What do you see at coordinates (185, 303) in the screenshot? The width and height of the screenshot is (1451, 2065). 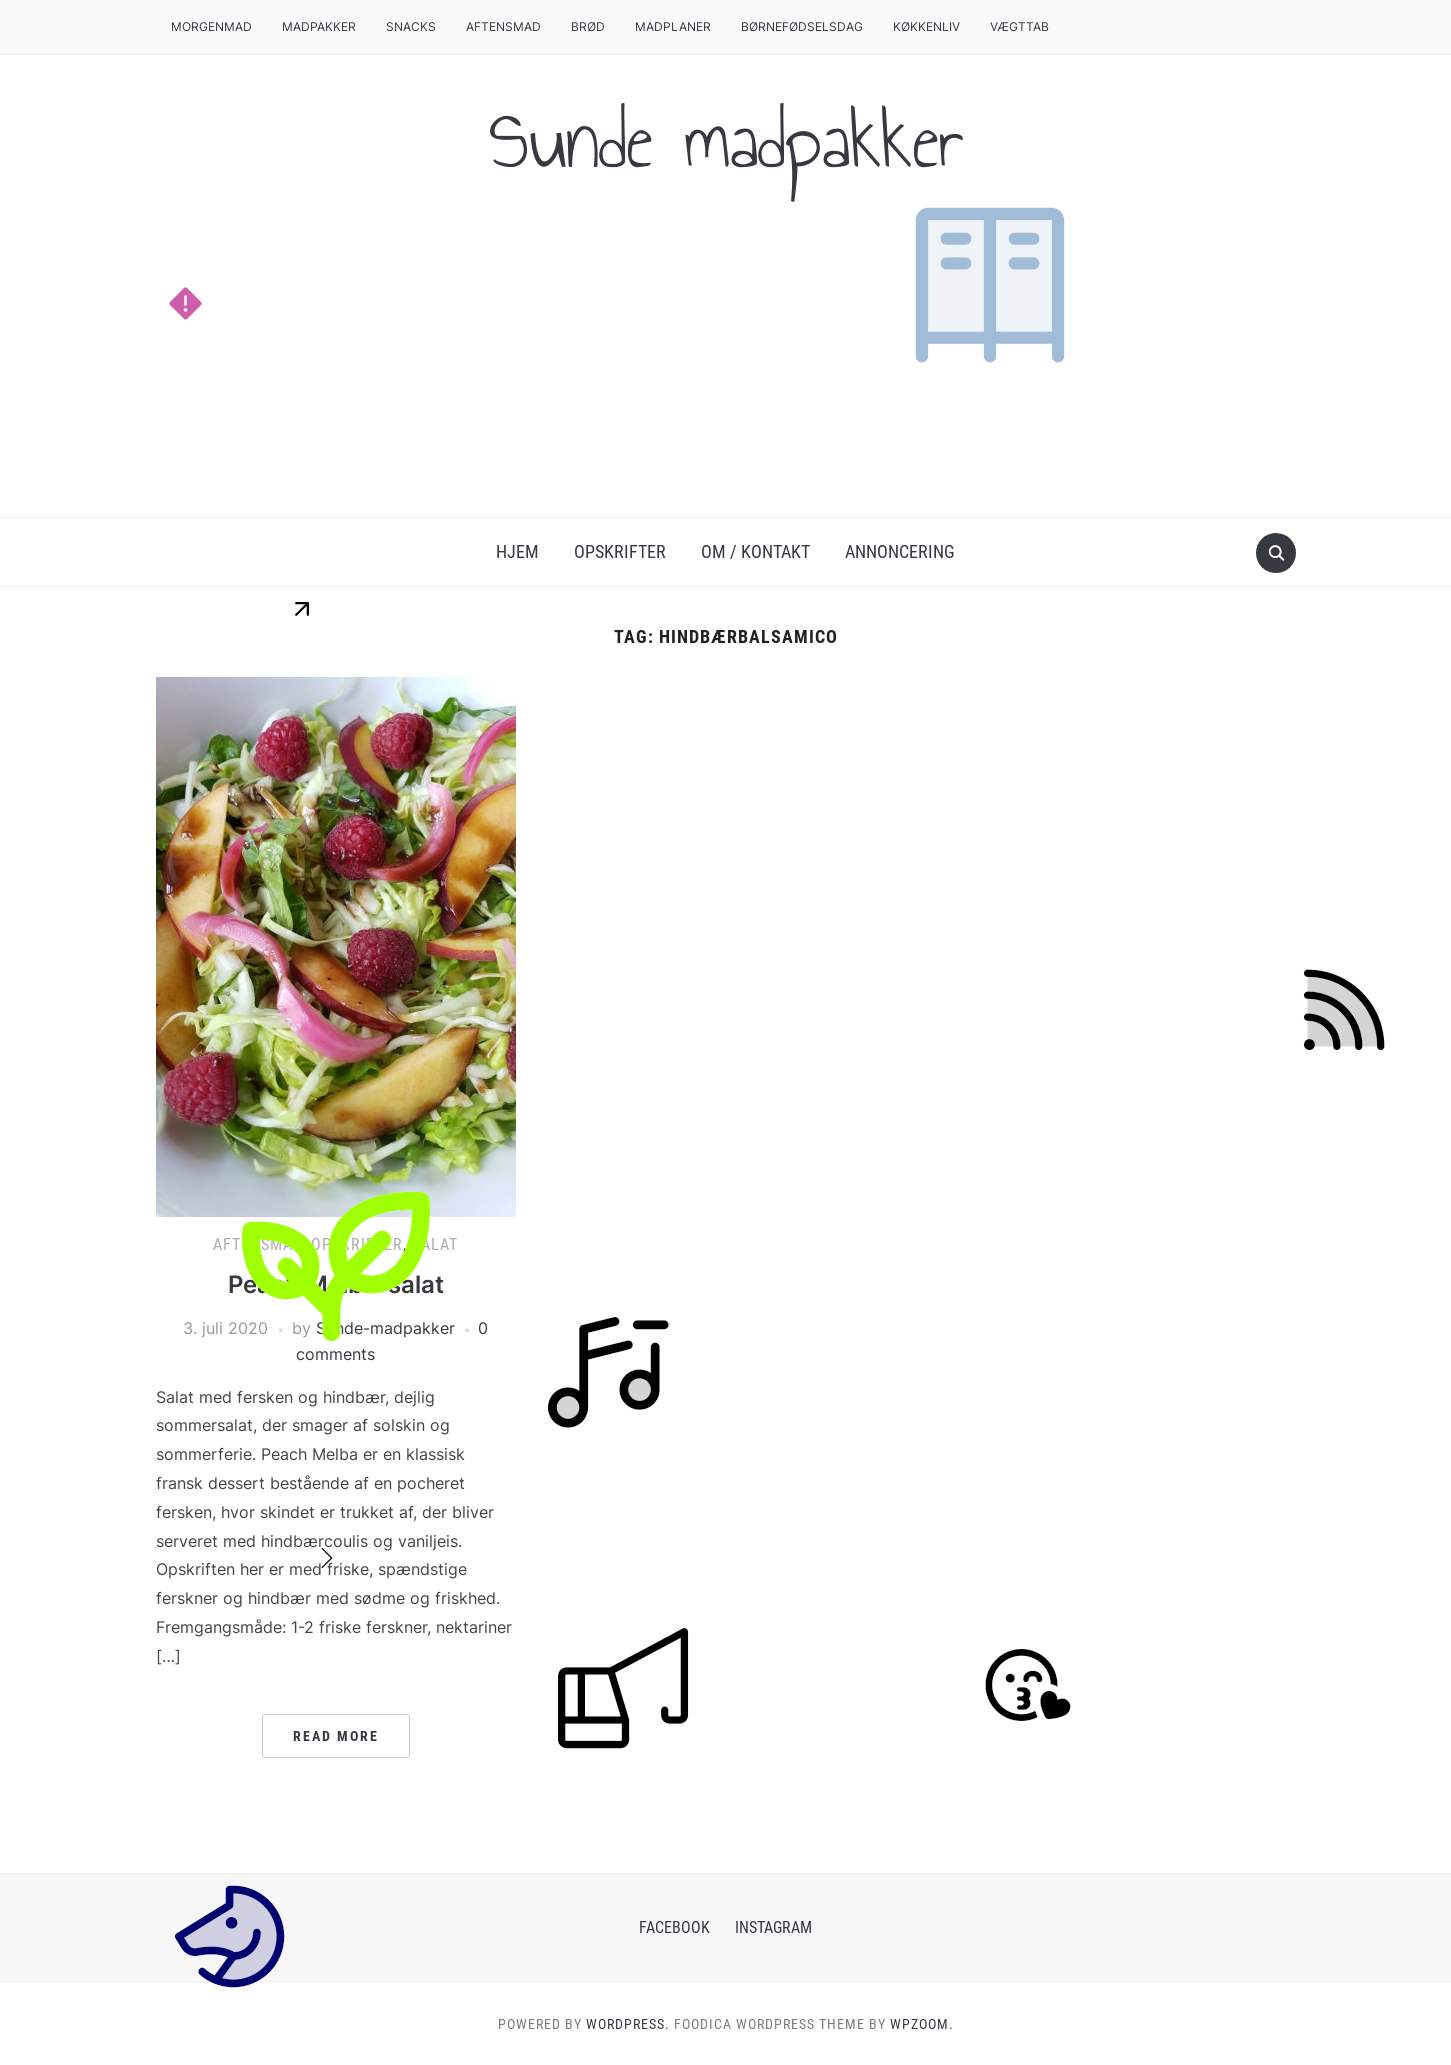 I see `indicates a warning or alert status` at bounding box center [185, 303].